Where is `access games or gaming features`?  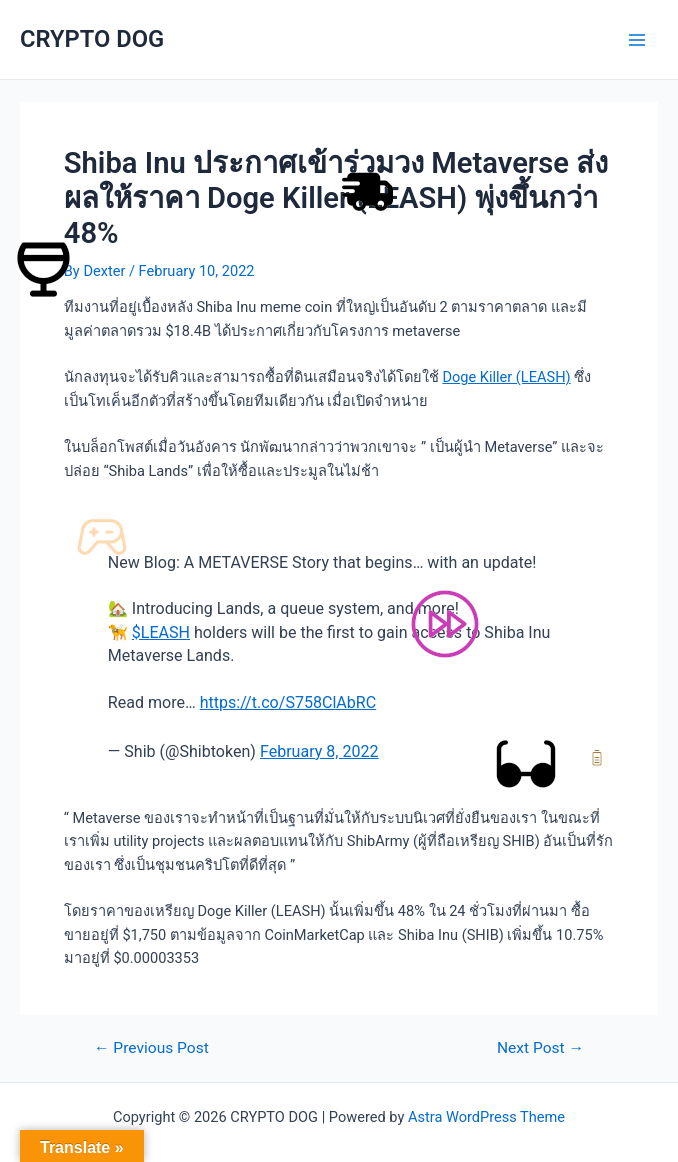 access games or gaming features is located at coordinates (102, 537).